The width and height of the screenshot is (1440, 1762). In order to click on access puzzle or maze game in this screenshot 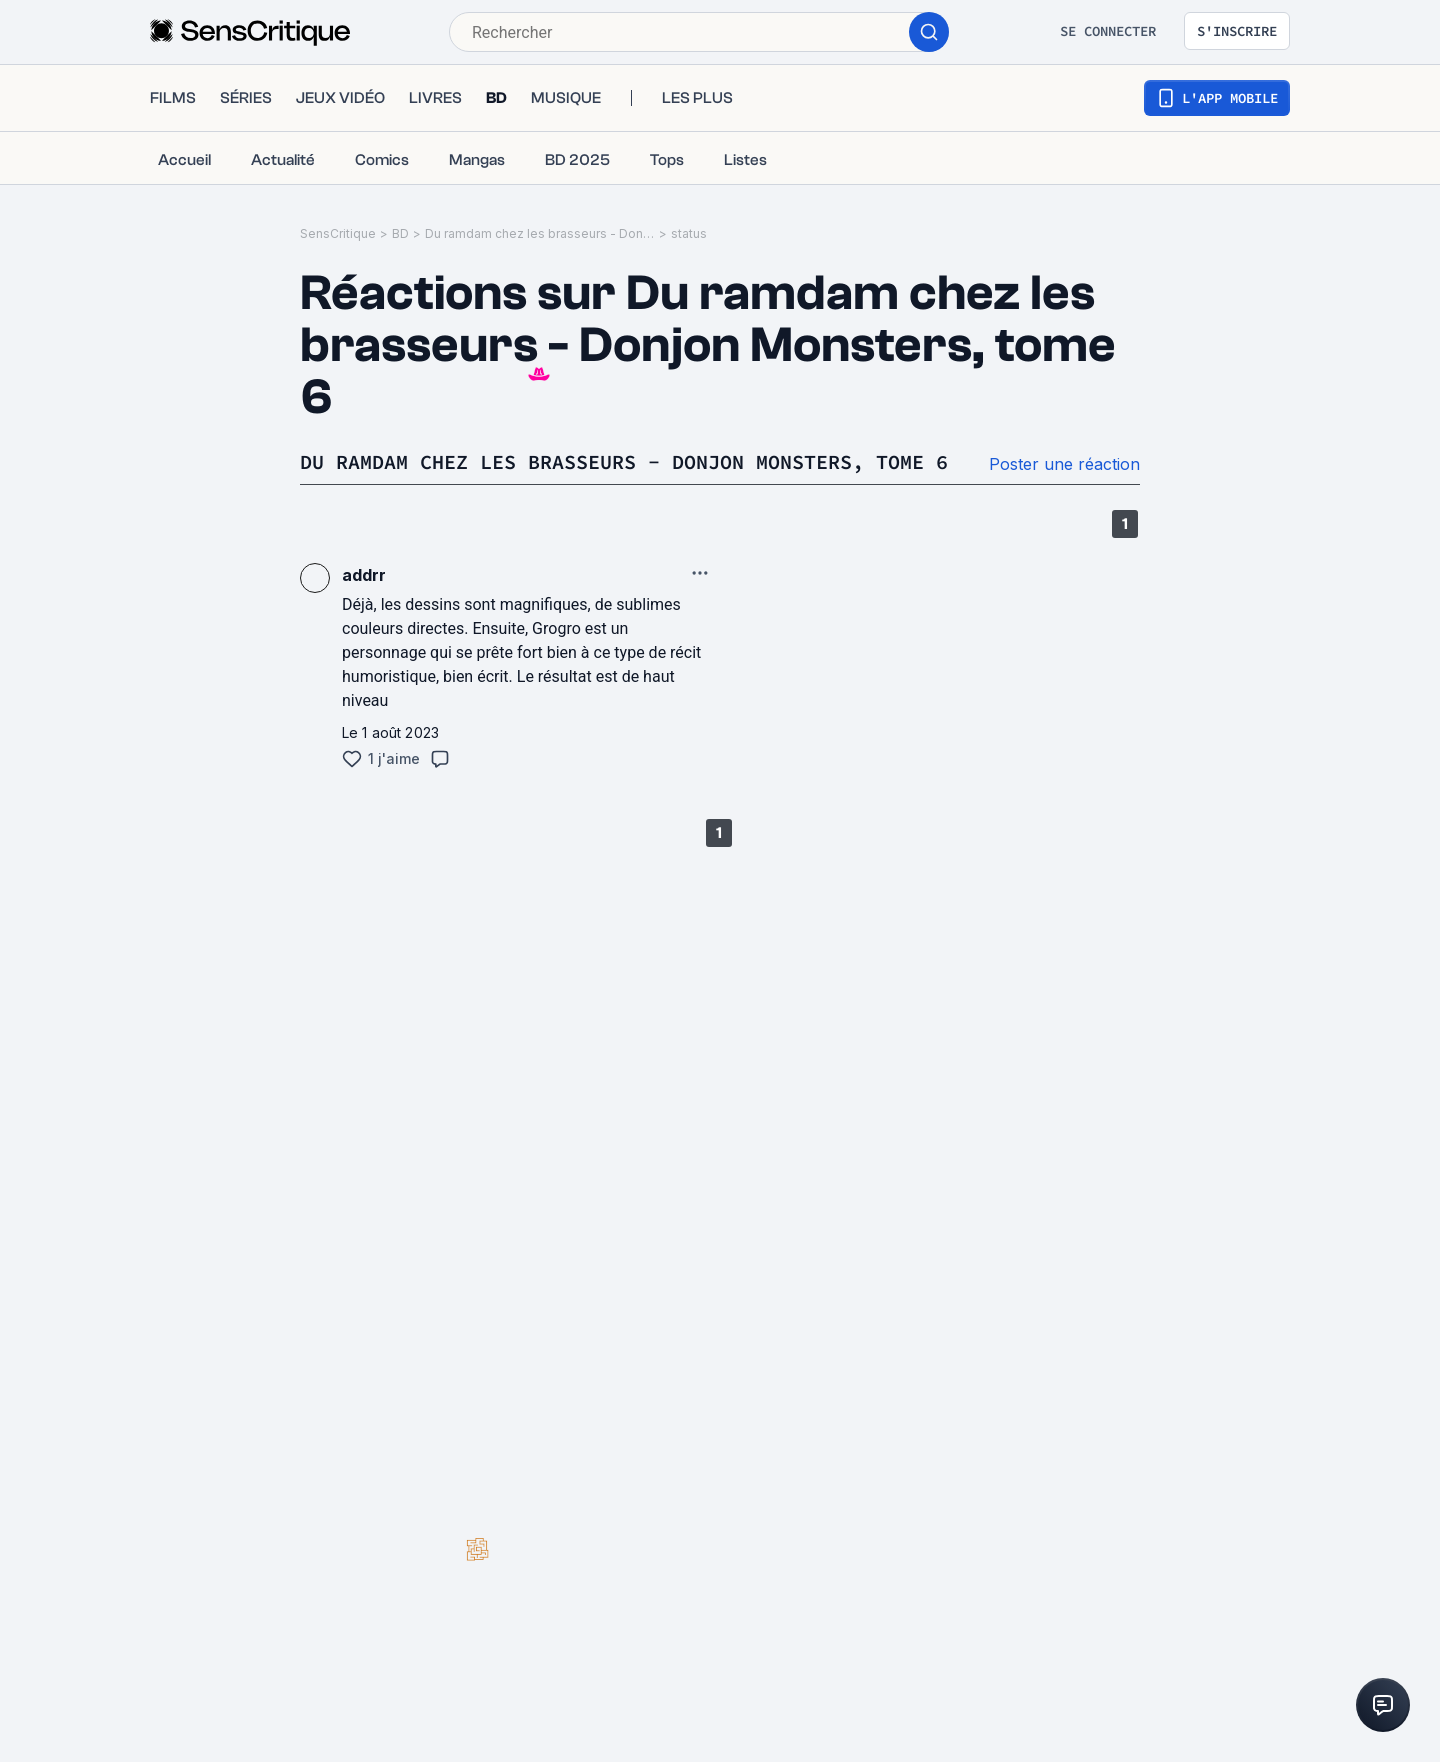, I will do `click(477, 1549)`.